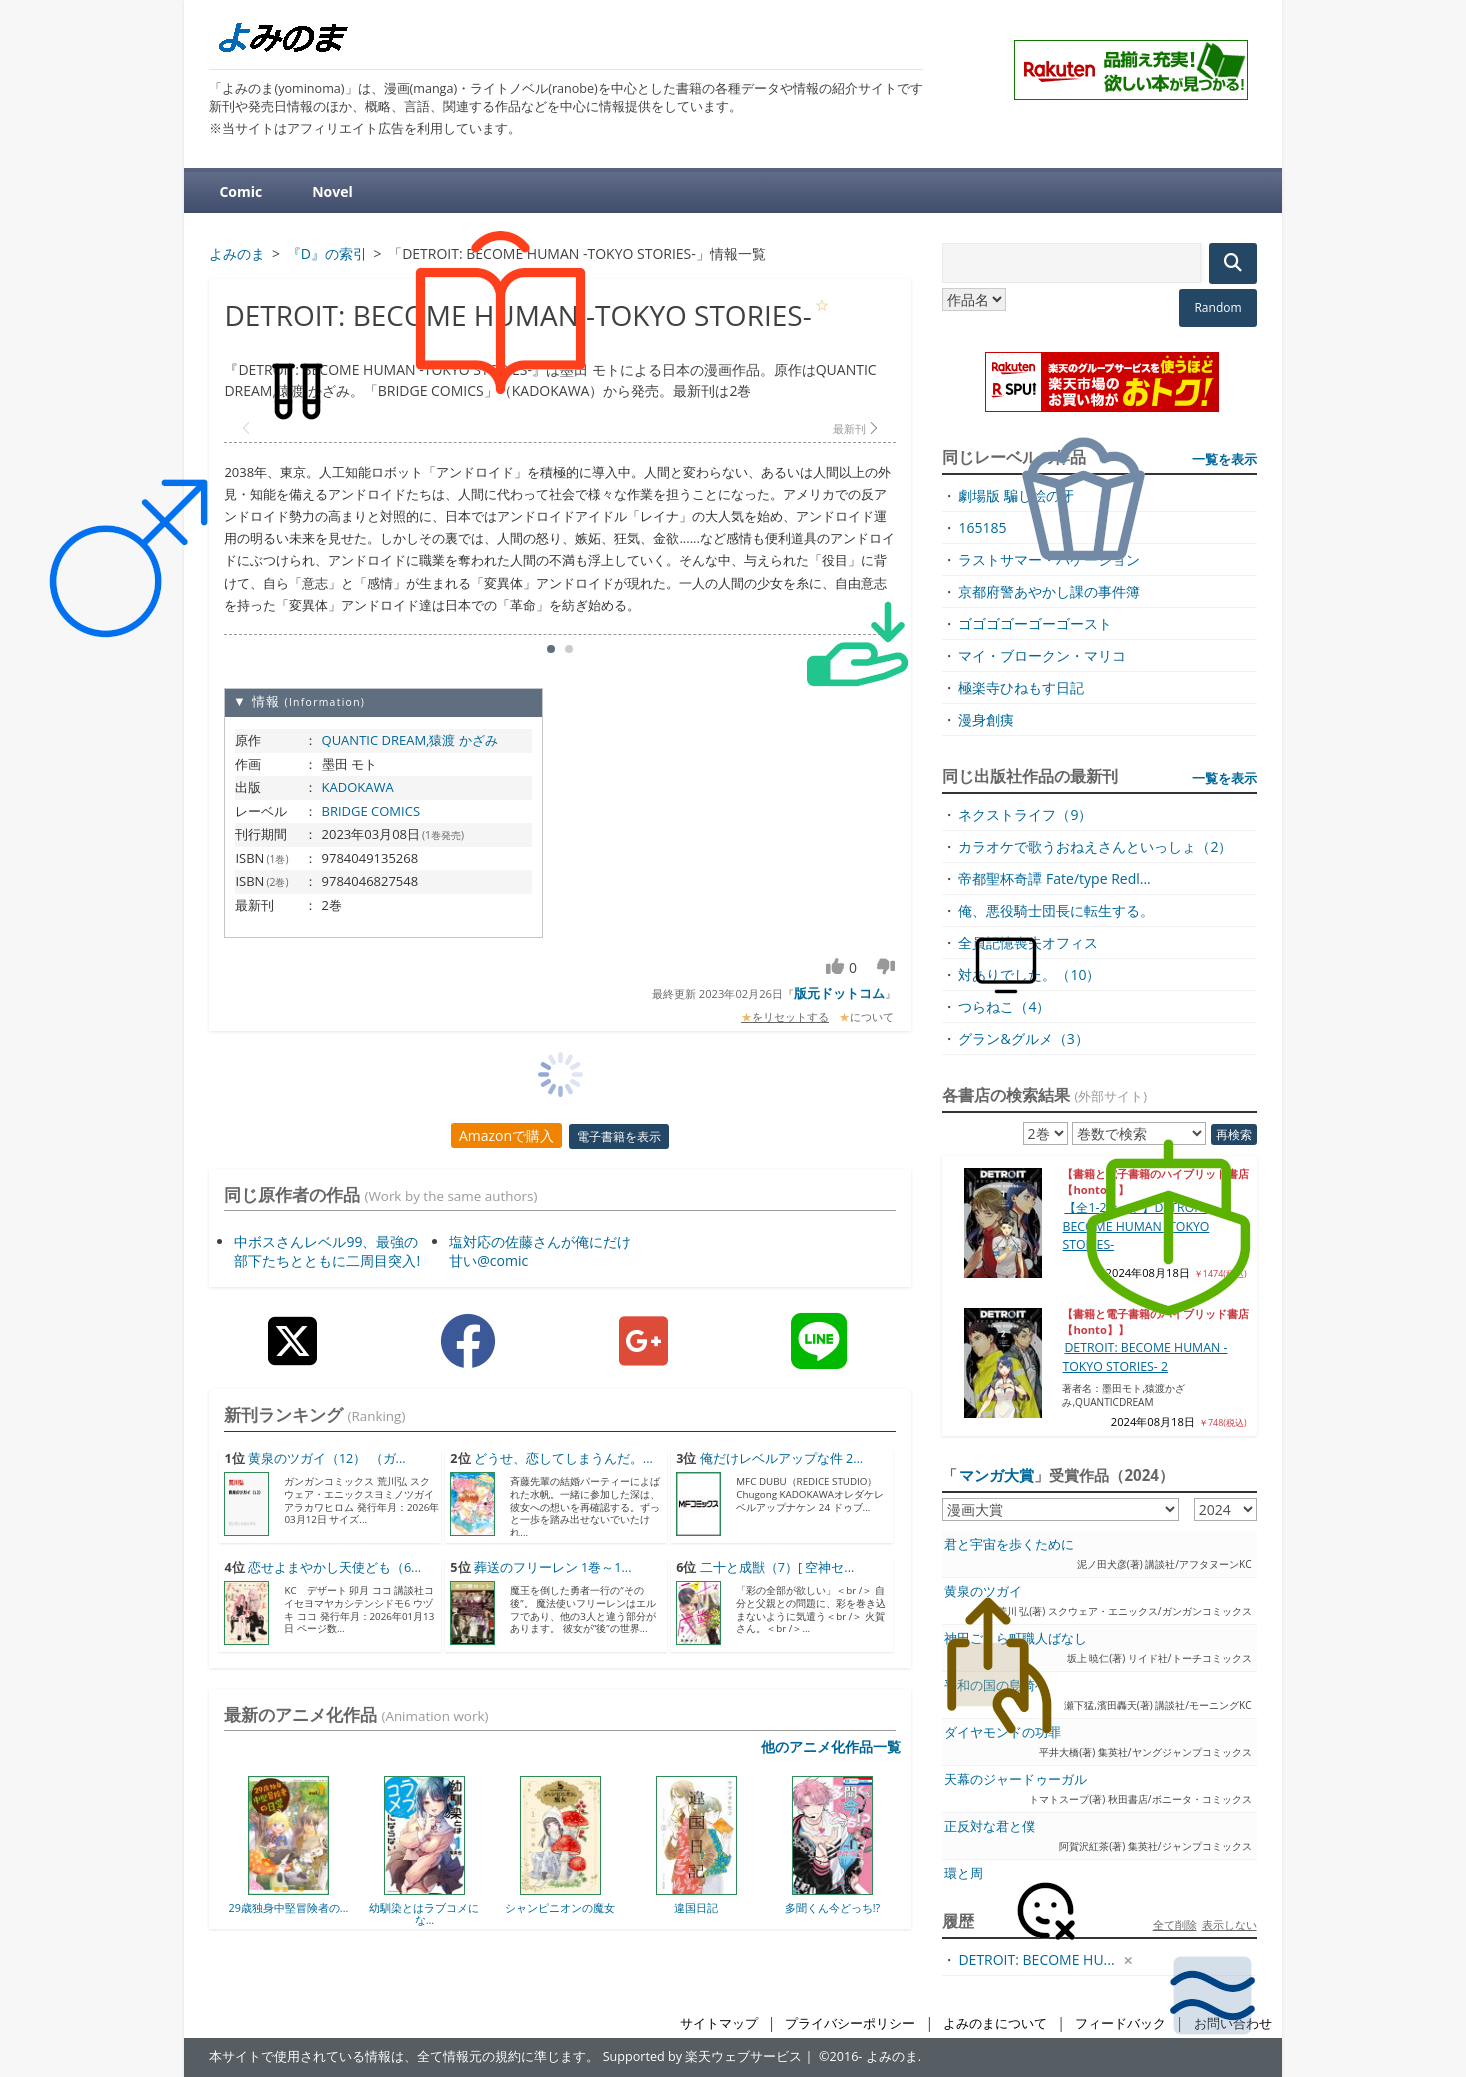  What do you see at coordinates (992, 1665) in the screenshot?
I see `deposit or upload funds manually` at bounding box center [992, 1665].